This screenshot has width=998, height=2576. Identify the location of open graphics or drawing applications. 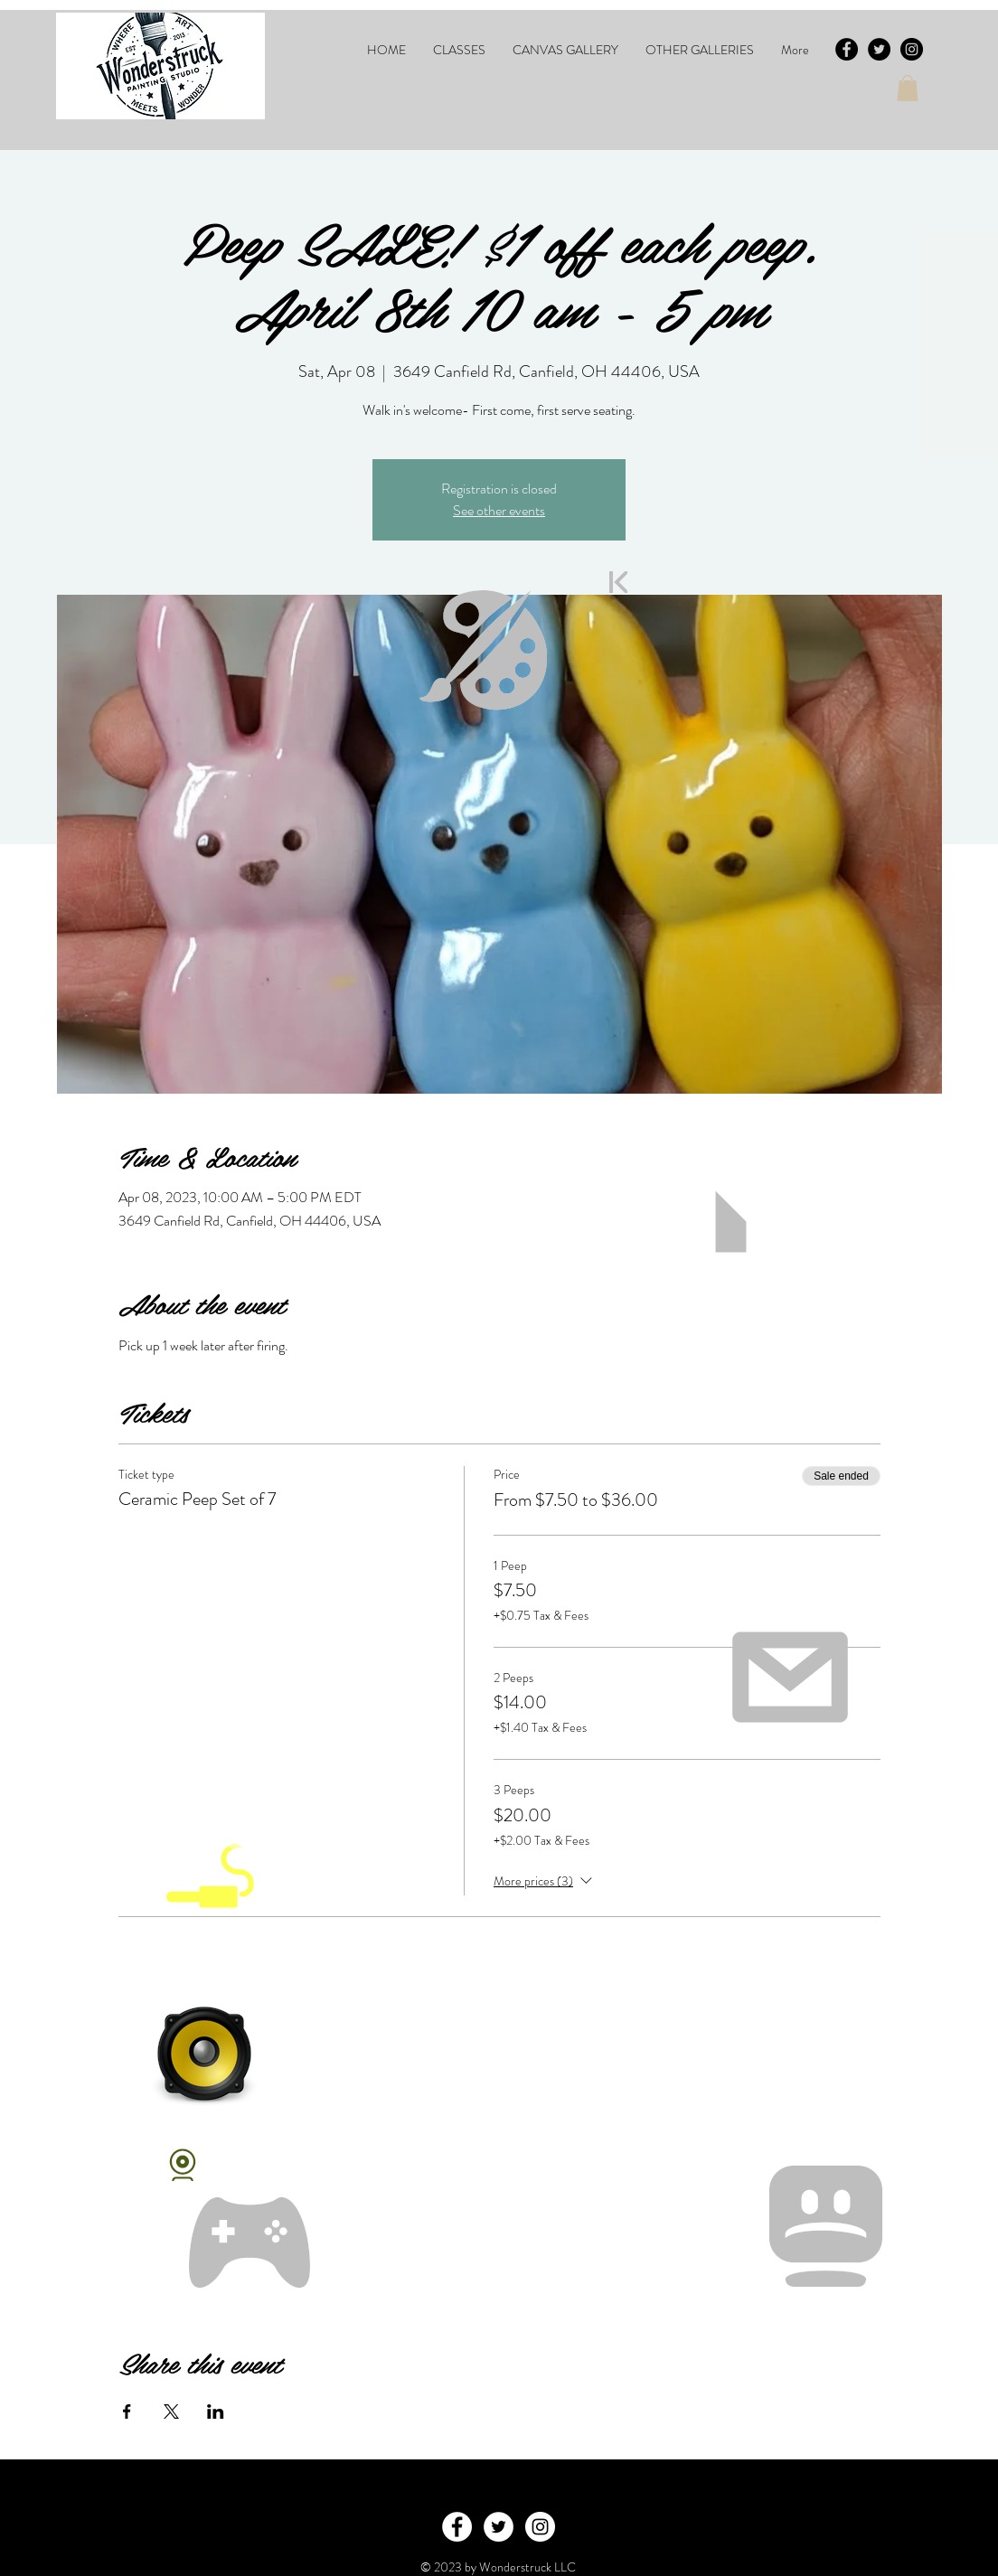
(483, 653).